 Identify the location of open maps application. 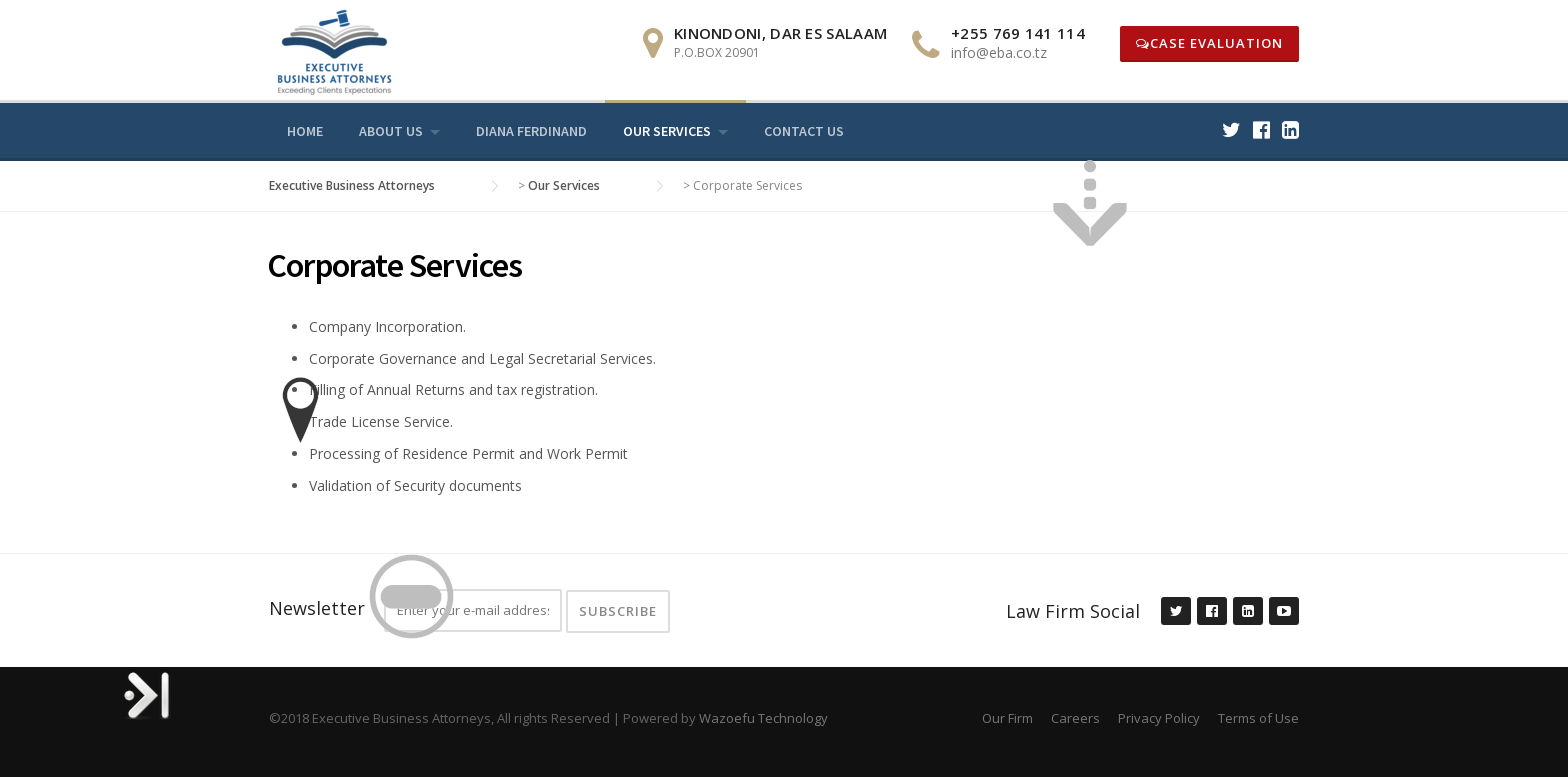
(300, 408).